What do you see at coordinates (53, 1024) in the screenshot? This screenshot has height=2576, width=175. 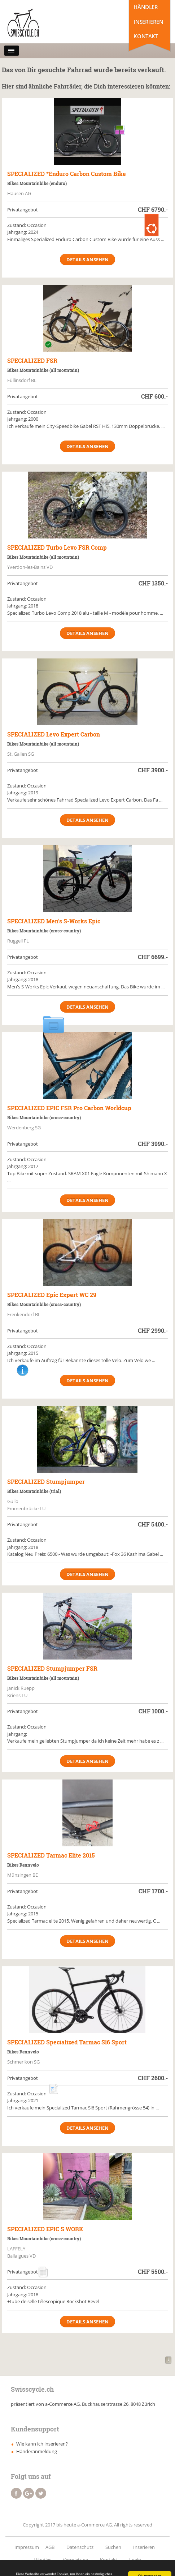 I see `open desktop folder` at bounding box center [53, 1024].